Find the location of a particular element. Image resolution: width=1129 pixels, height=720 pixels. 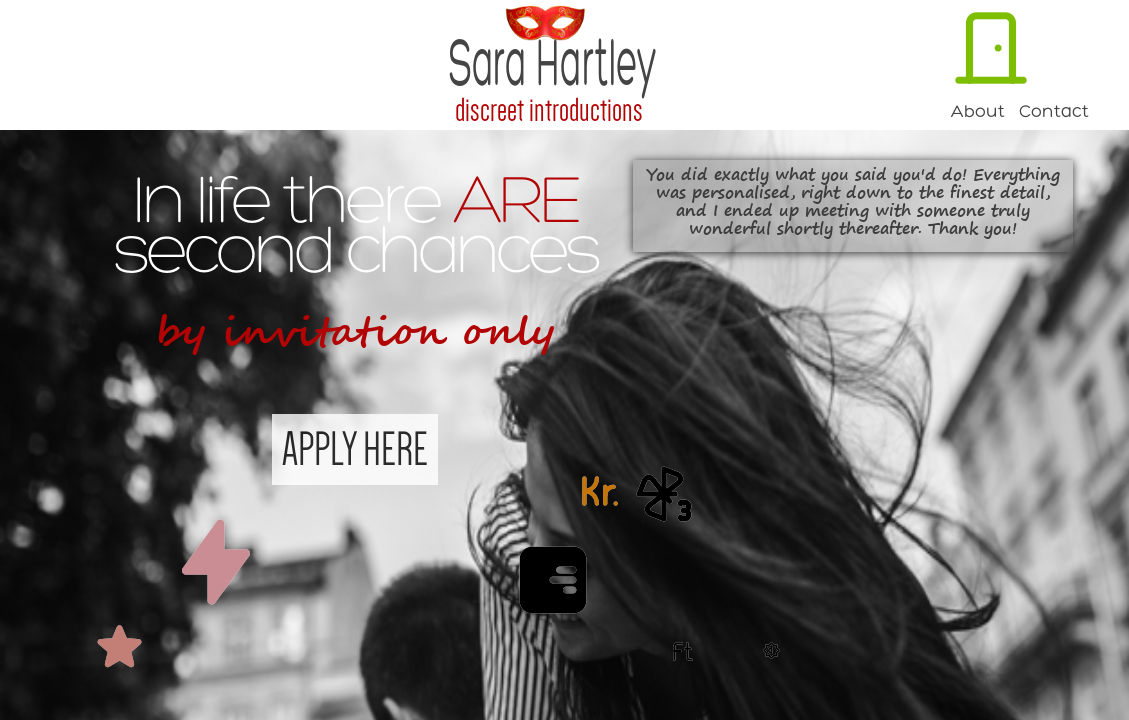

set car fan speed to level 3 is located at coordinates (664, 494).